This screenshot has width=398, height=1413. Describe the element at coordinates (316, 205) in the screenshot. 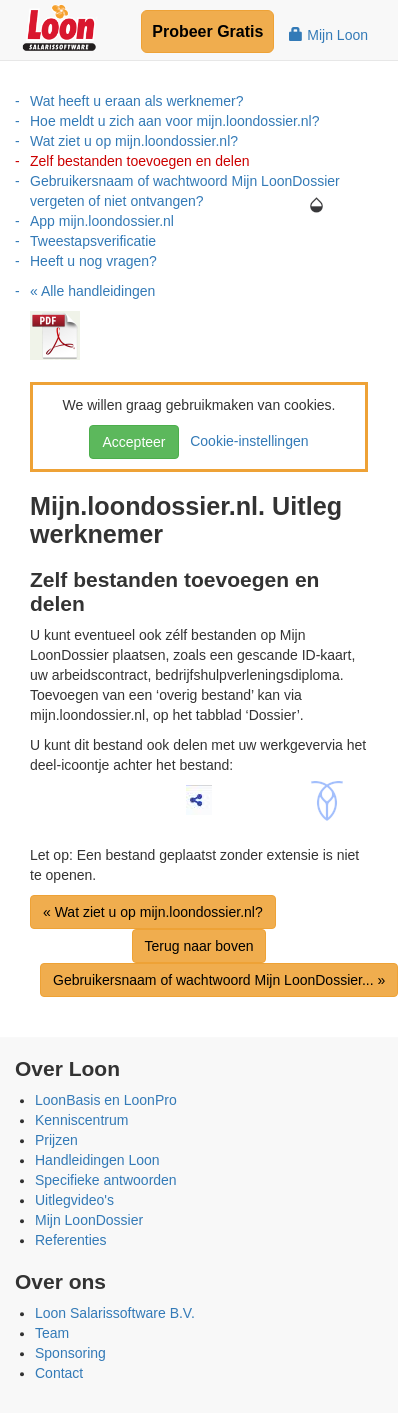

I see `adjust color contrast settings` at that location.